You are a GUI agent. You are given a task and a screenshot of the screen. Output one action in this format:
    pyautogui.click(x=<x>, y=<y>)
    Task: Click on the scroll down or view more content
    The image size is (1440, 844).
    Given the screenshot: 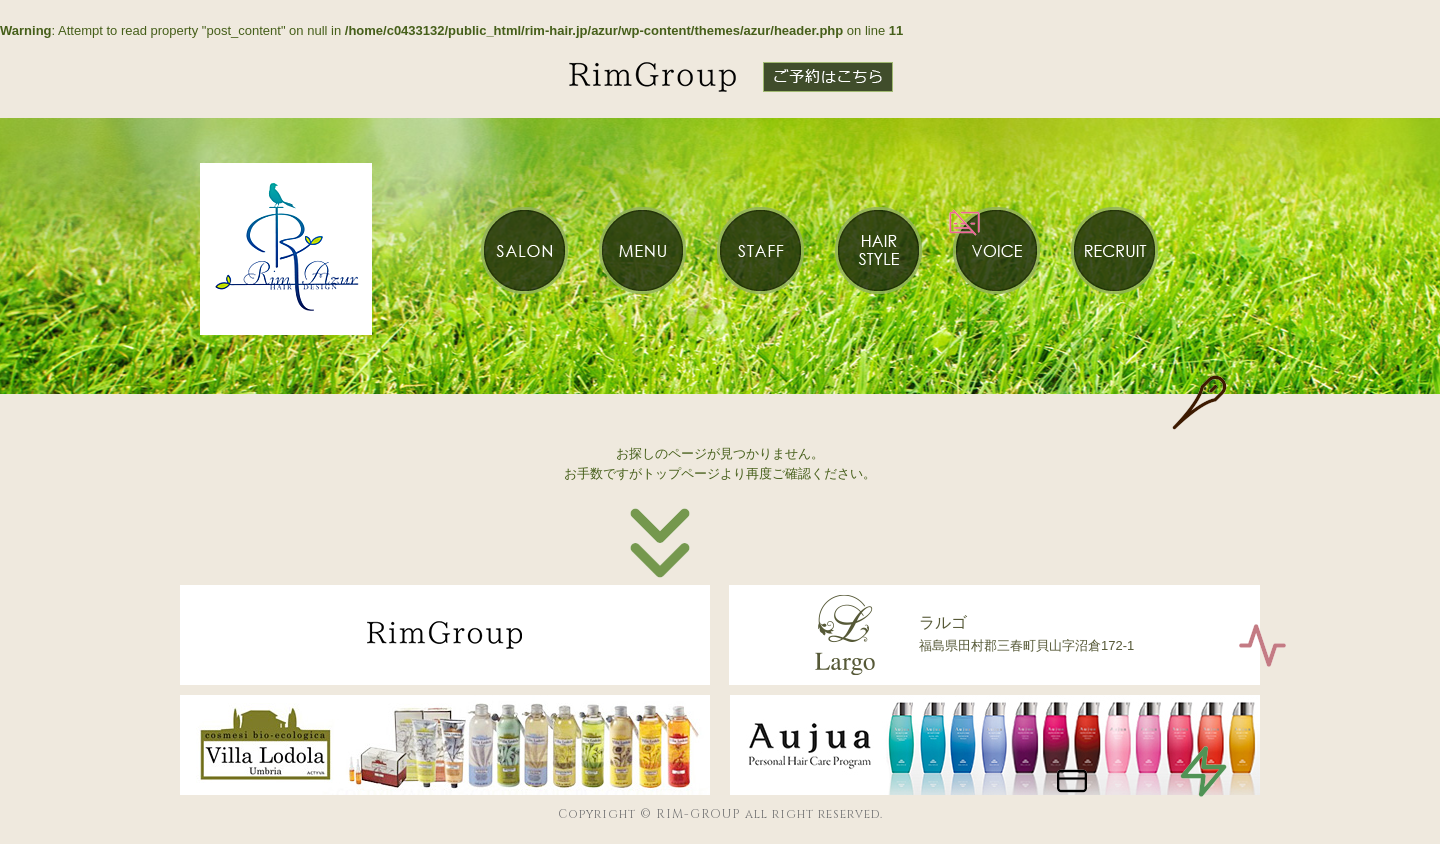 What is the action you would take?
    pyautogui.click(x=660, y=543)
    